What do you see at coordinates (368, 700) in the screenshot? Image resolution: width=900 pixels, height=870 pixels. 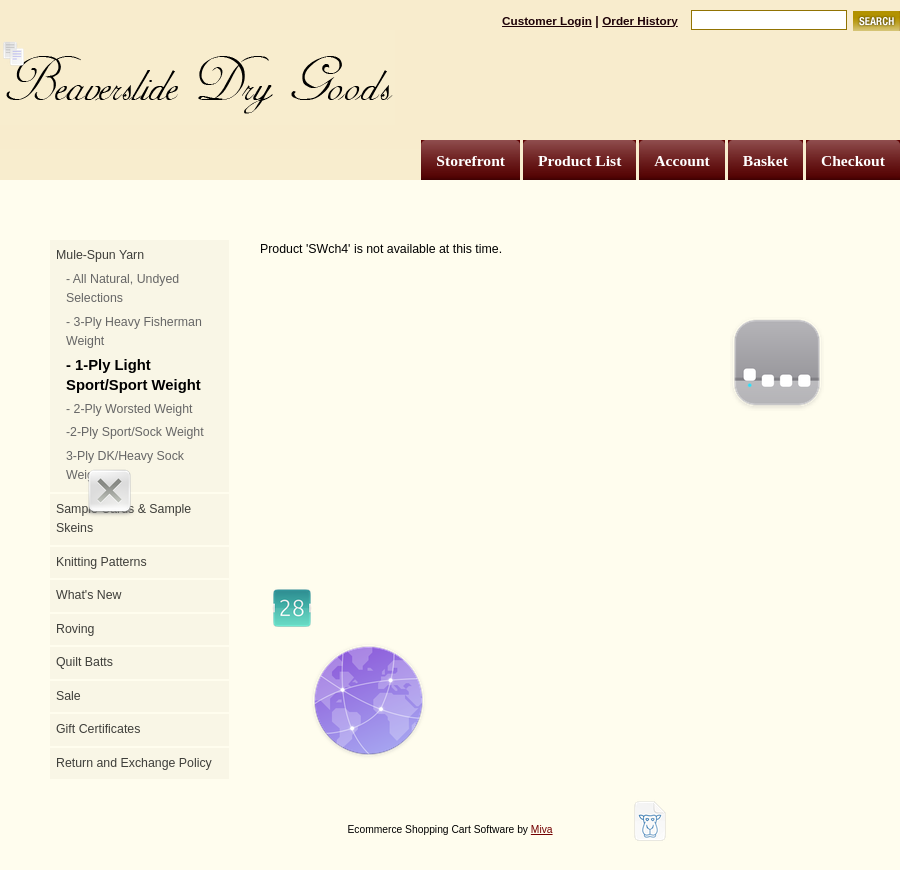 I see `open internet or web browser application` at bounding box center [368, 700].